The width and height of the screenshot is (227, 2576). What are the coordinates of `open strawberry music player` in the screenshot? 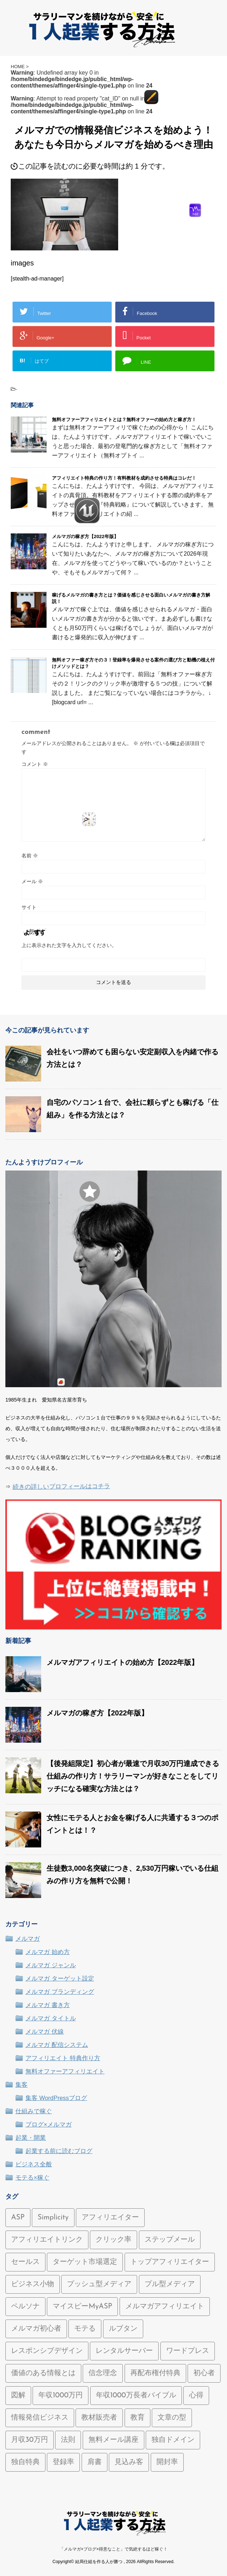 It's located at (61, 1382).